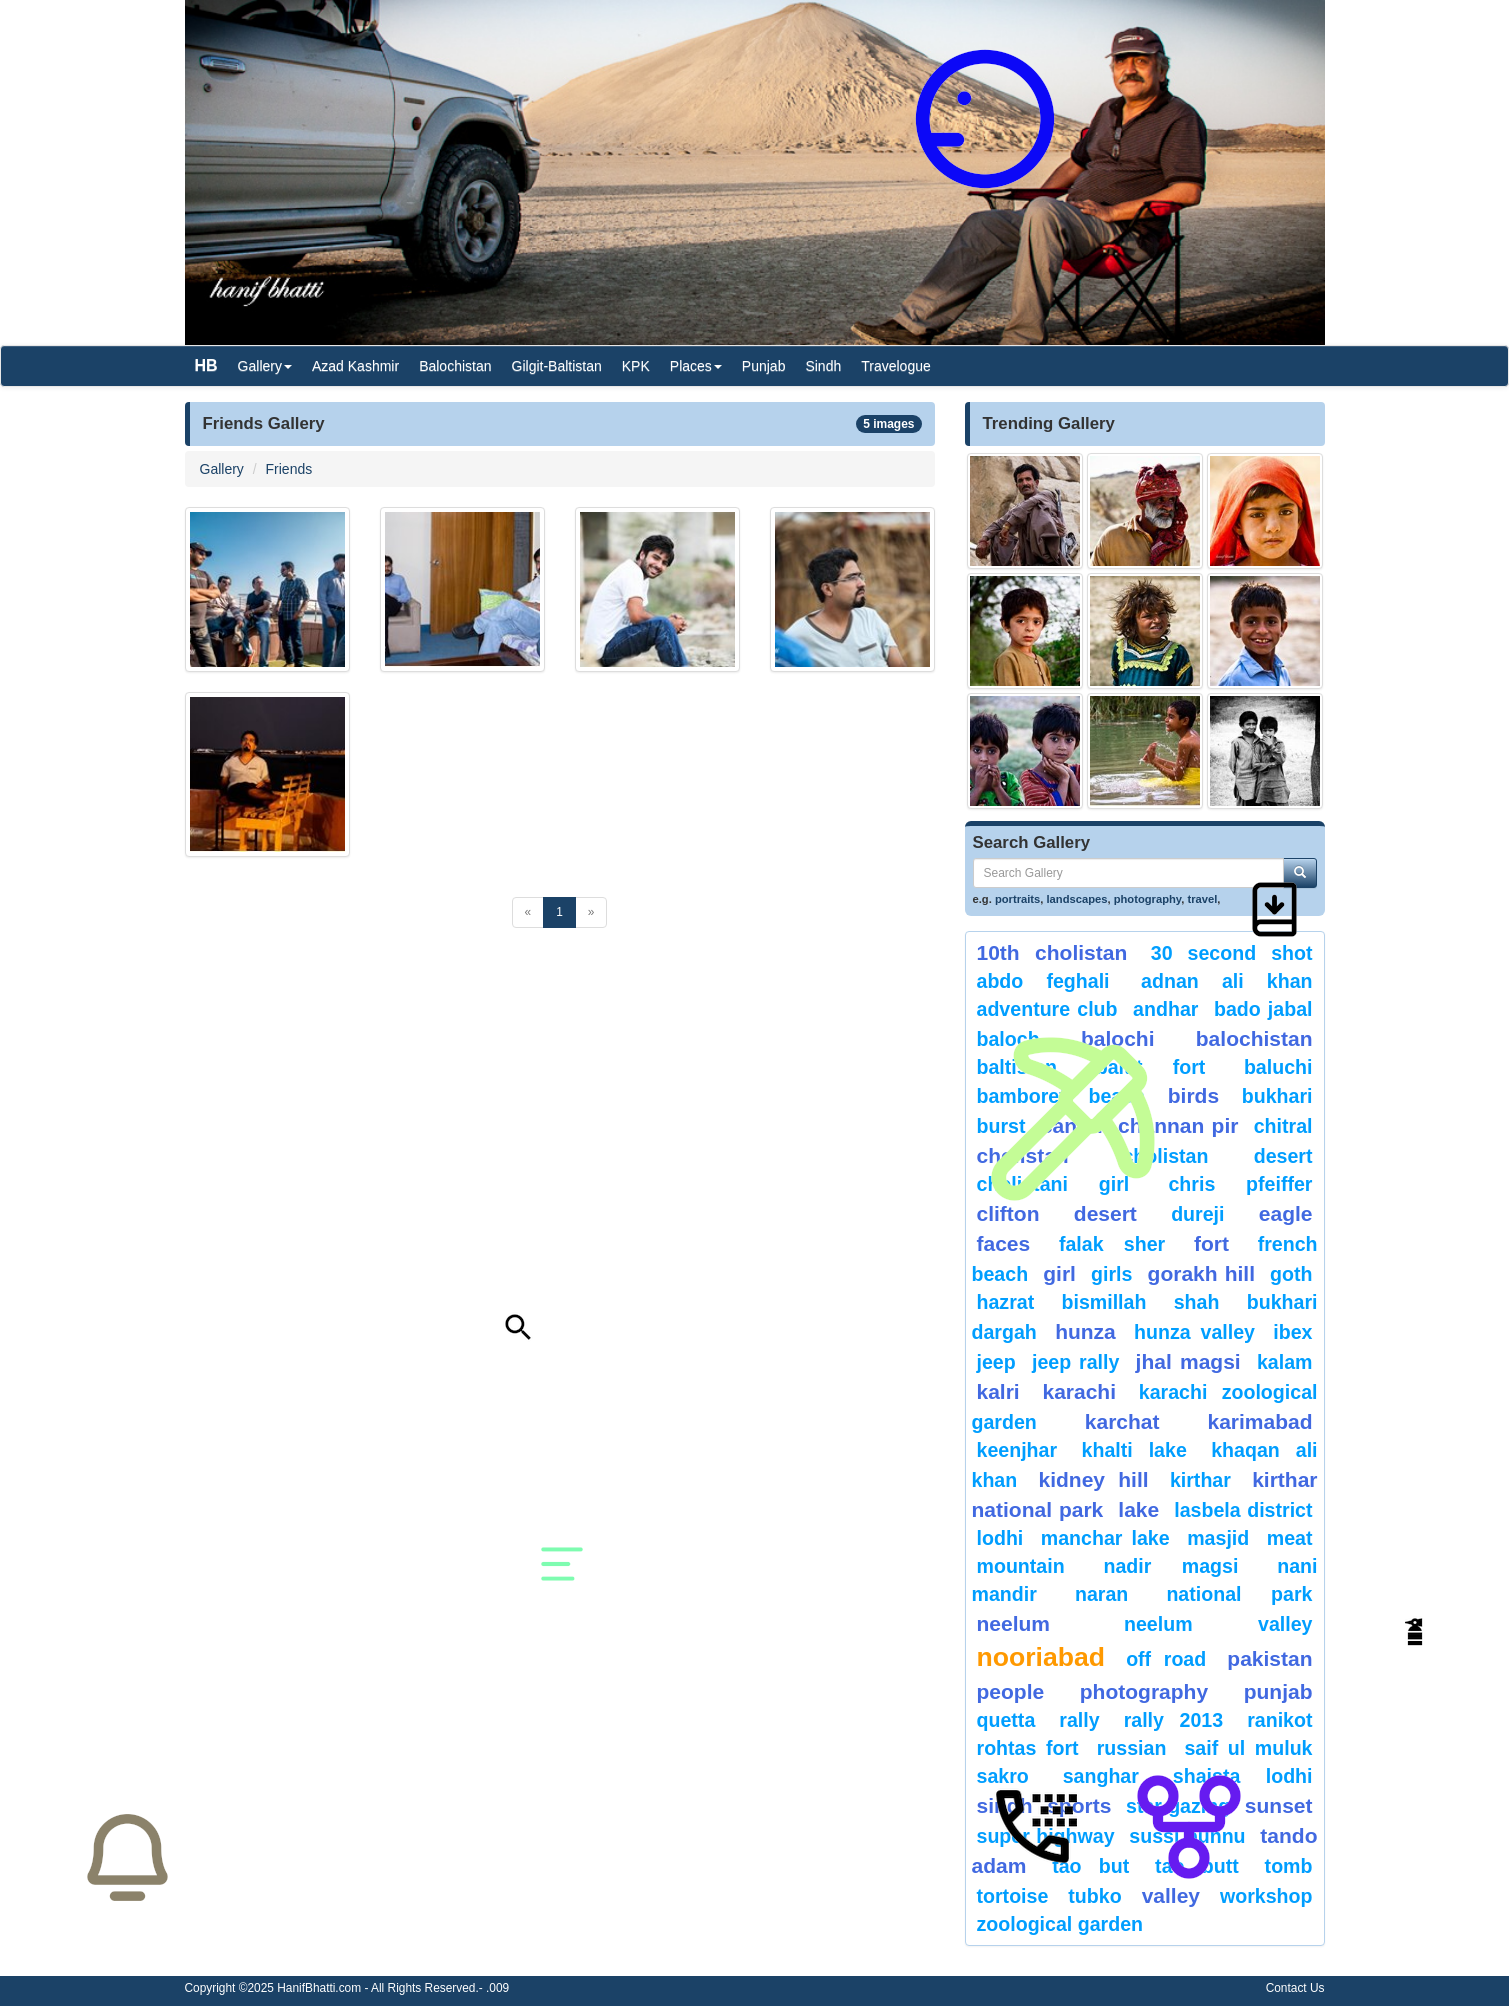 This screenshot has height=2006, width=1509. Describe the element at coordinates (518, 1327) in the screenshot. I see `search for content or items` at that location.